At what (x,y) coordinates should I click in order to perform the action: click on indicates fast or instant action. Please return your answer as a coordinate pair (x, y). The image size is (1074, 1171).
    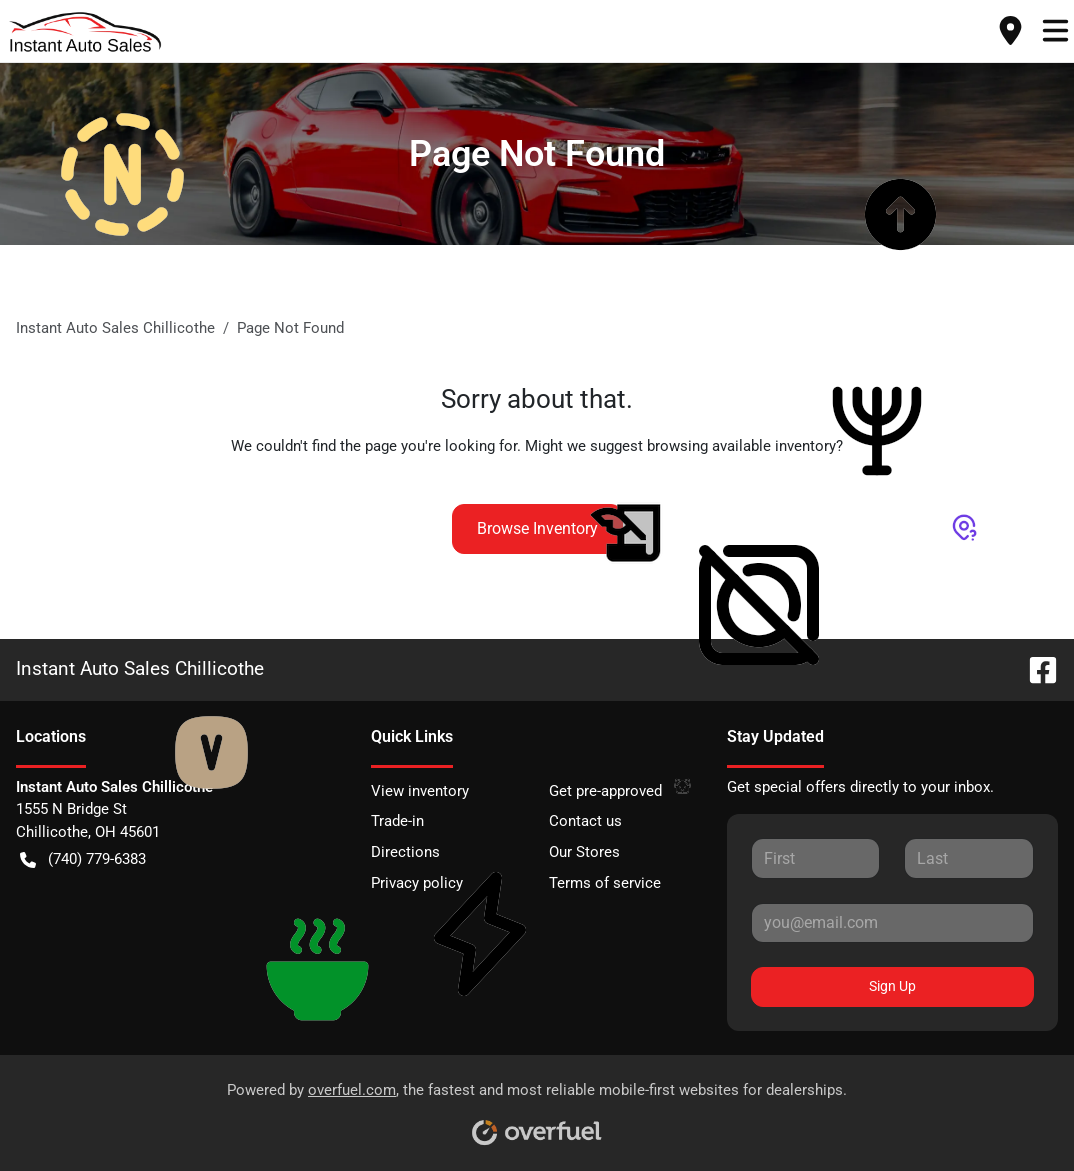
    Looking at the image, I should click on (480, 934).